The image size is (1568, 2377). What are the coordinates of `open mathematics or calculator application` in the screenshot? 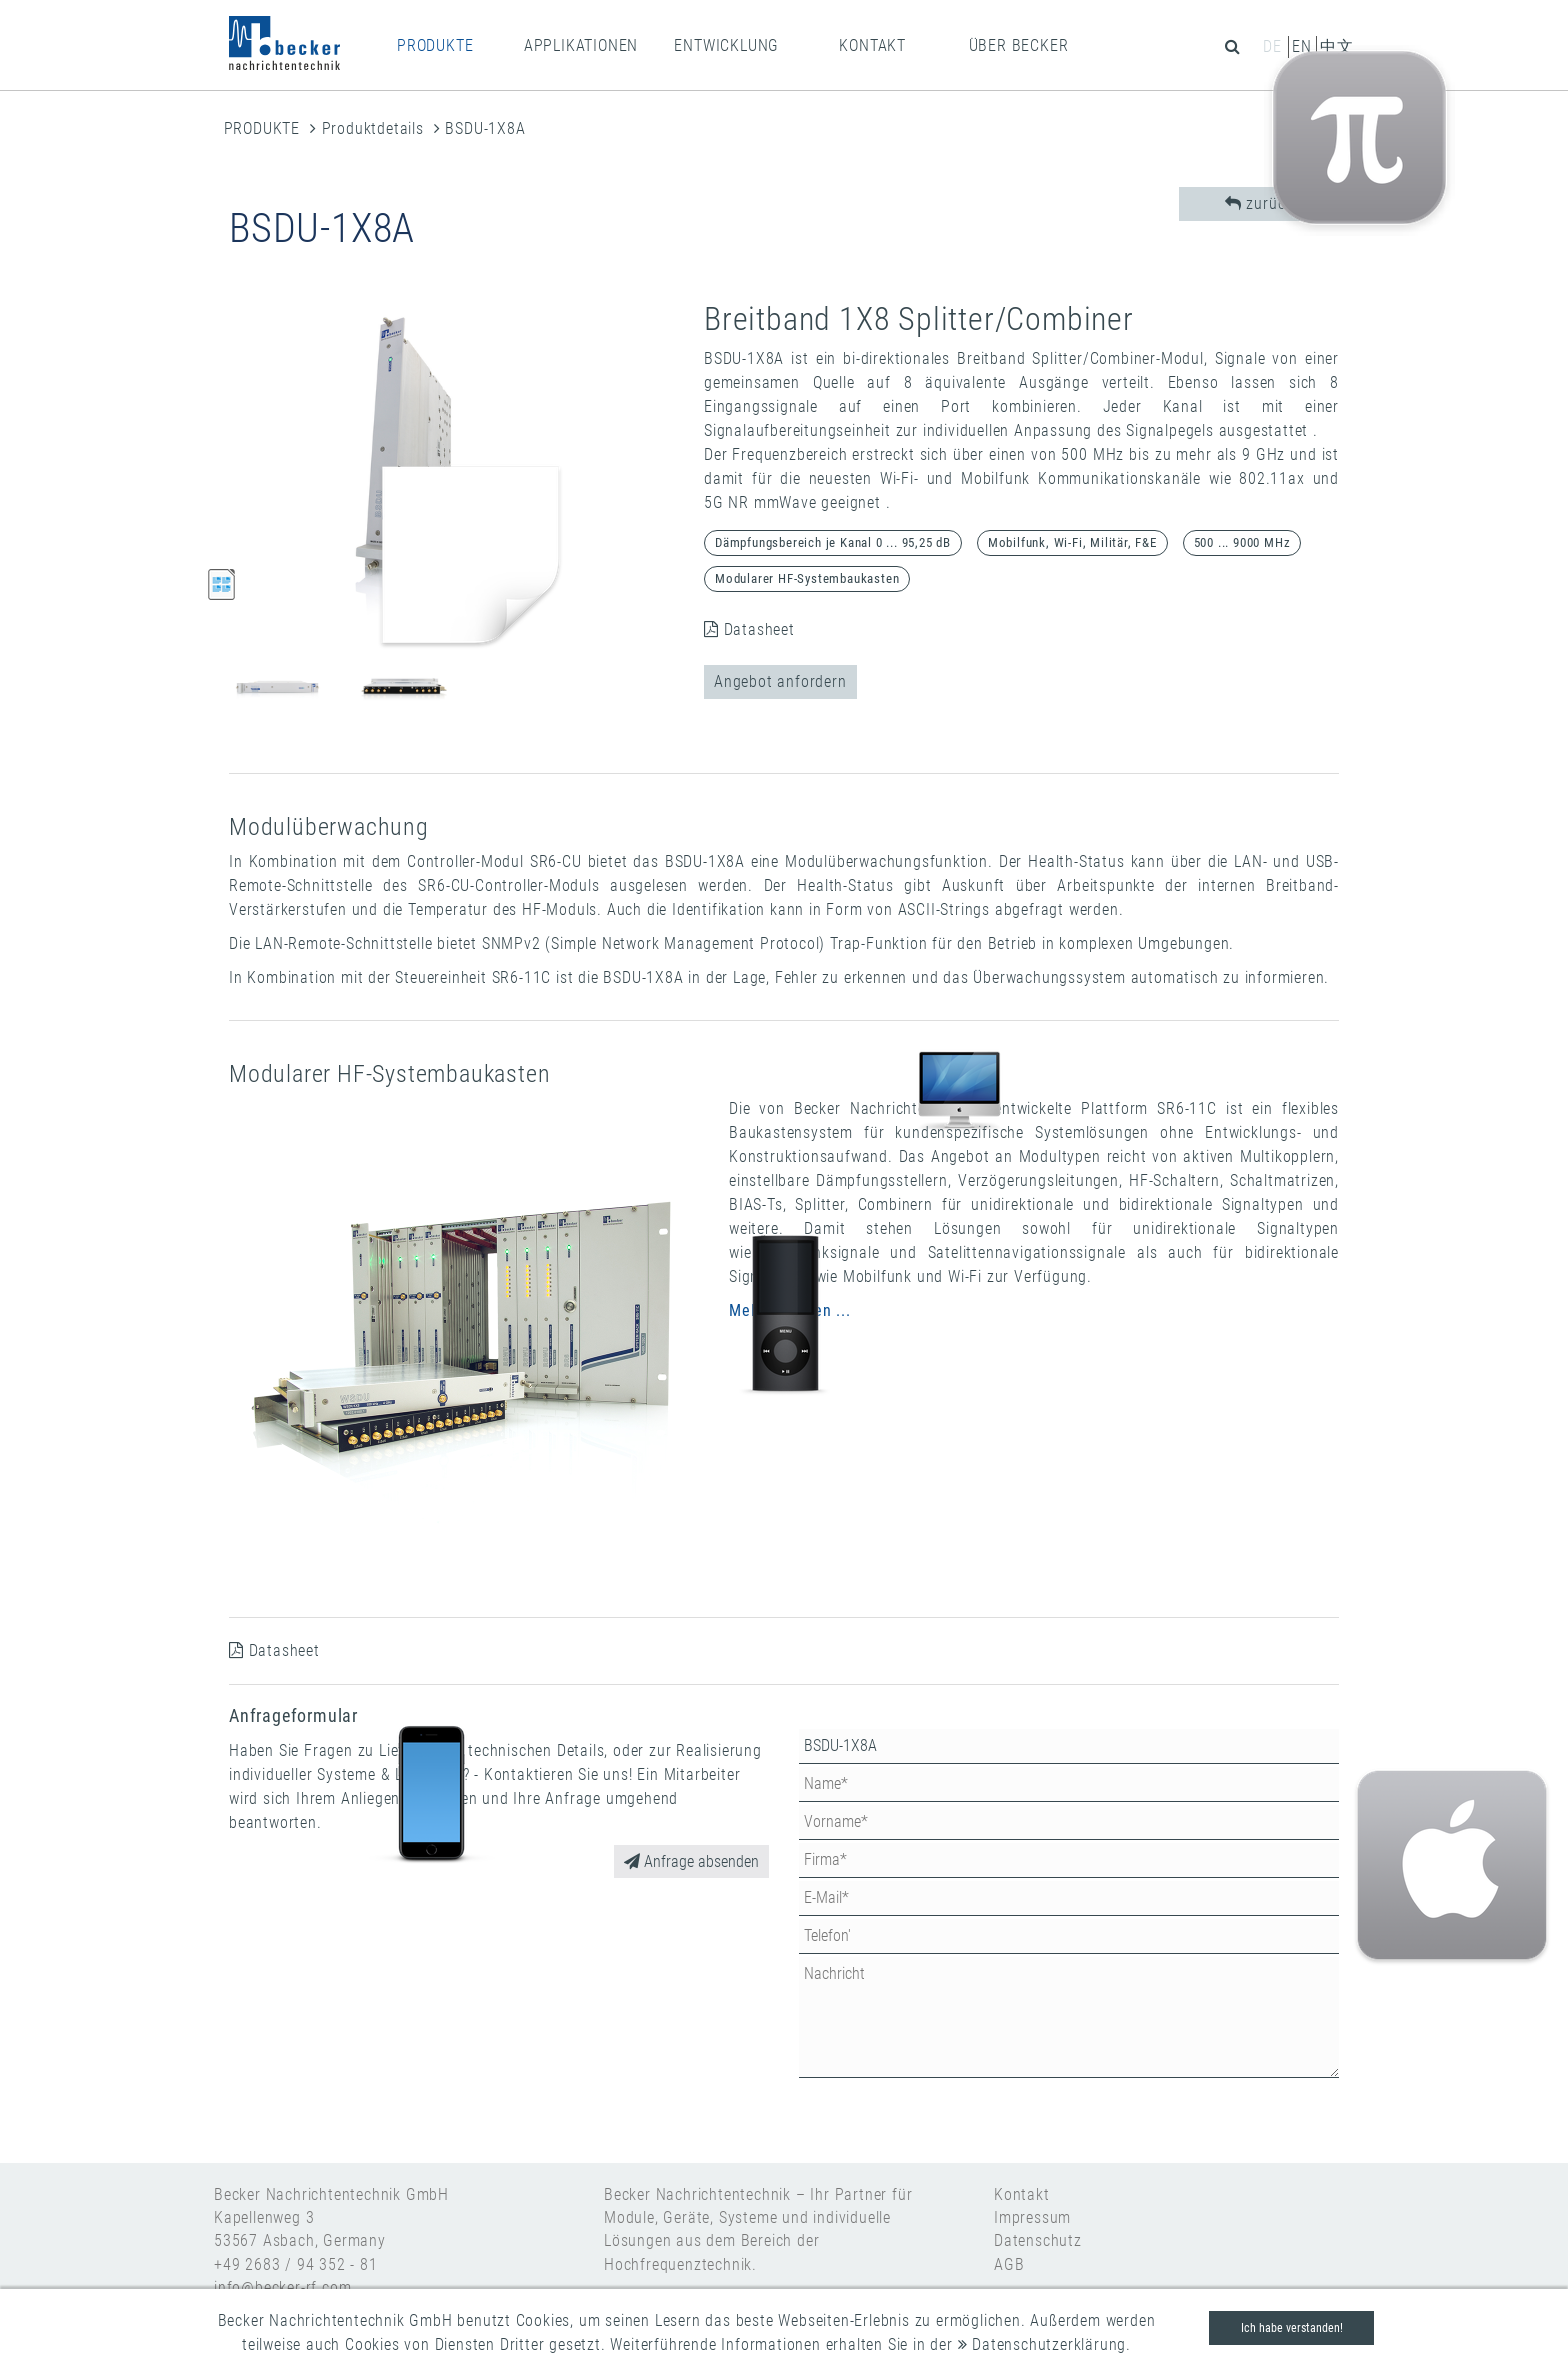 It's located at (1359, 137).